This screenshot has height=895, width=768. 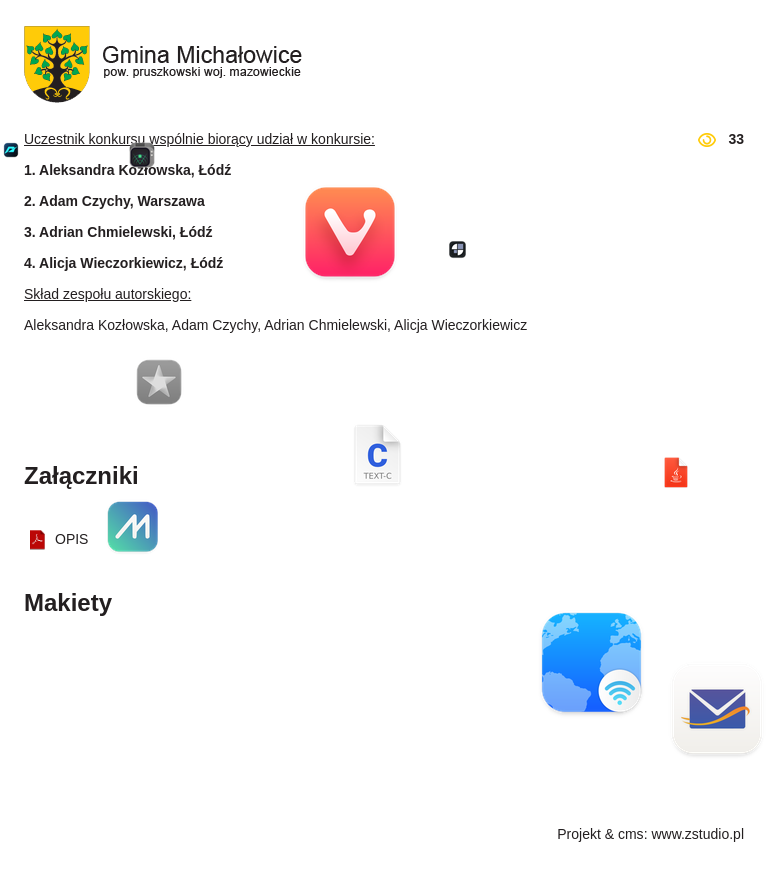 What do you see at coordinates (377, 455) in the screenshot?
I see `c programming language source file` at bounding box center [377, 455].